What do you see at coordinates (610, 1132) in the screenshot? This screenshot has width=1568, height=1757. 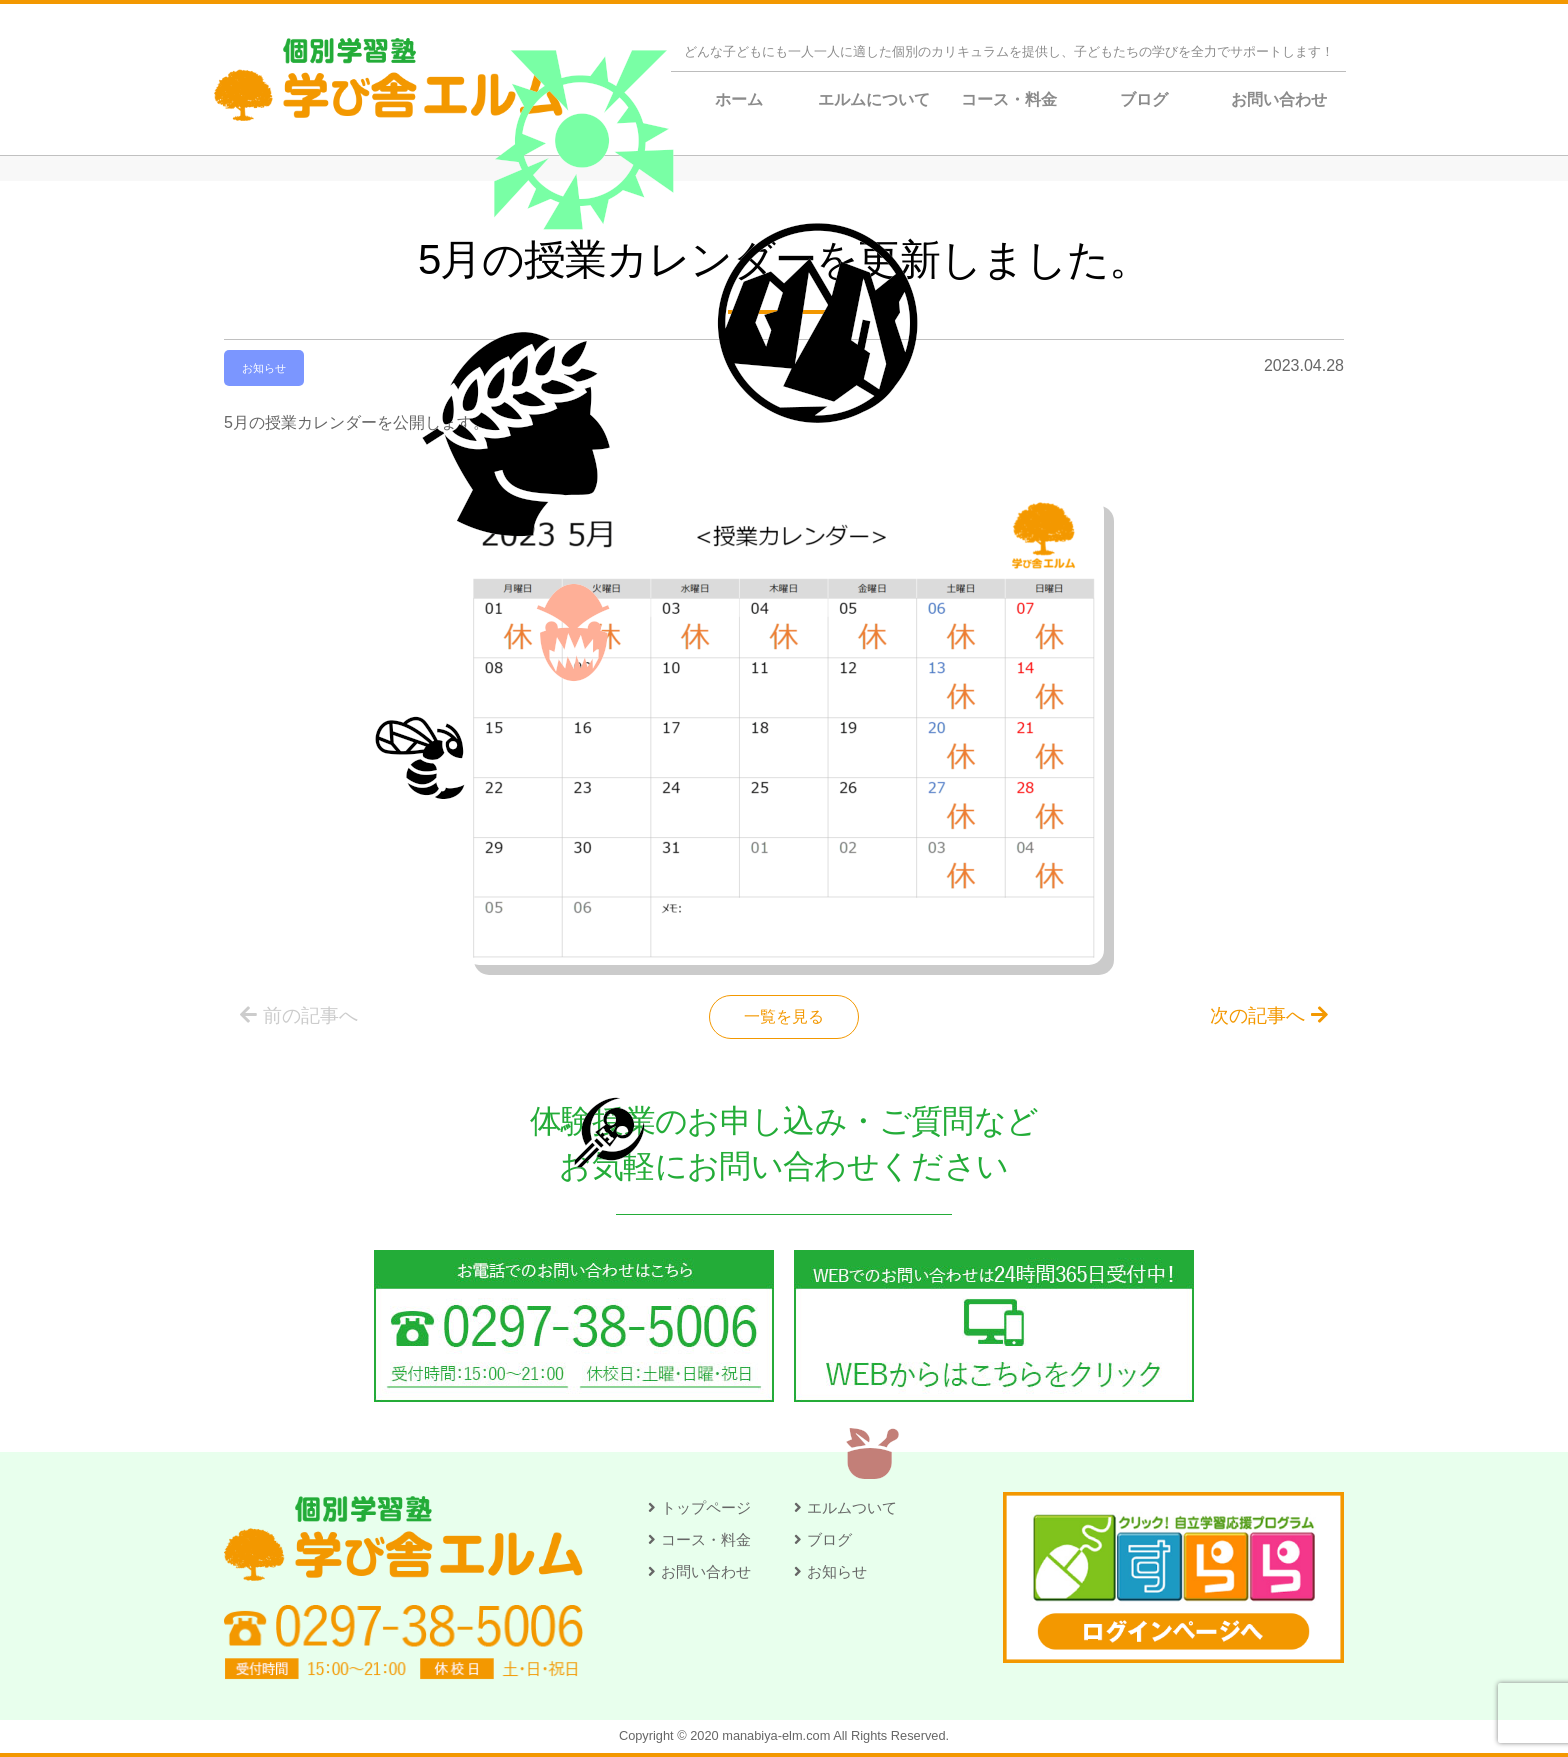 I see `select necromancer or dark mage class` at bounding box center [610, 1132].